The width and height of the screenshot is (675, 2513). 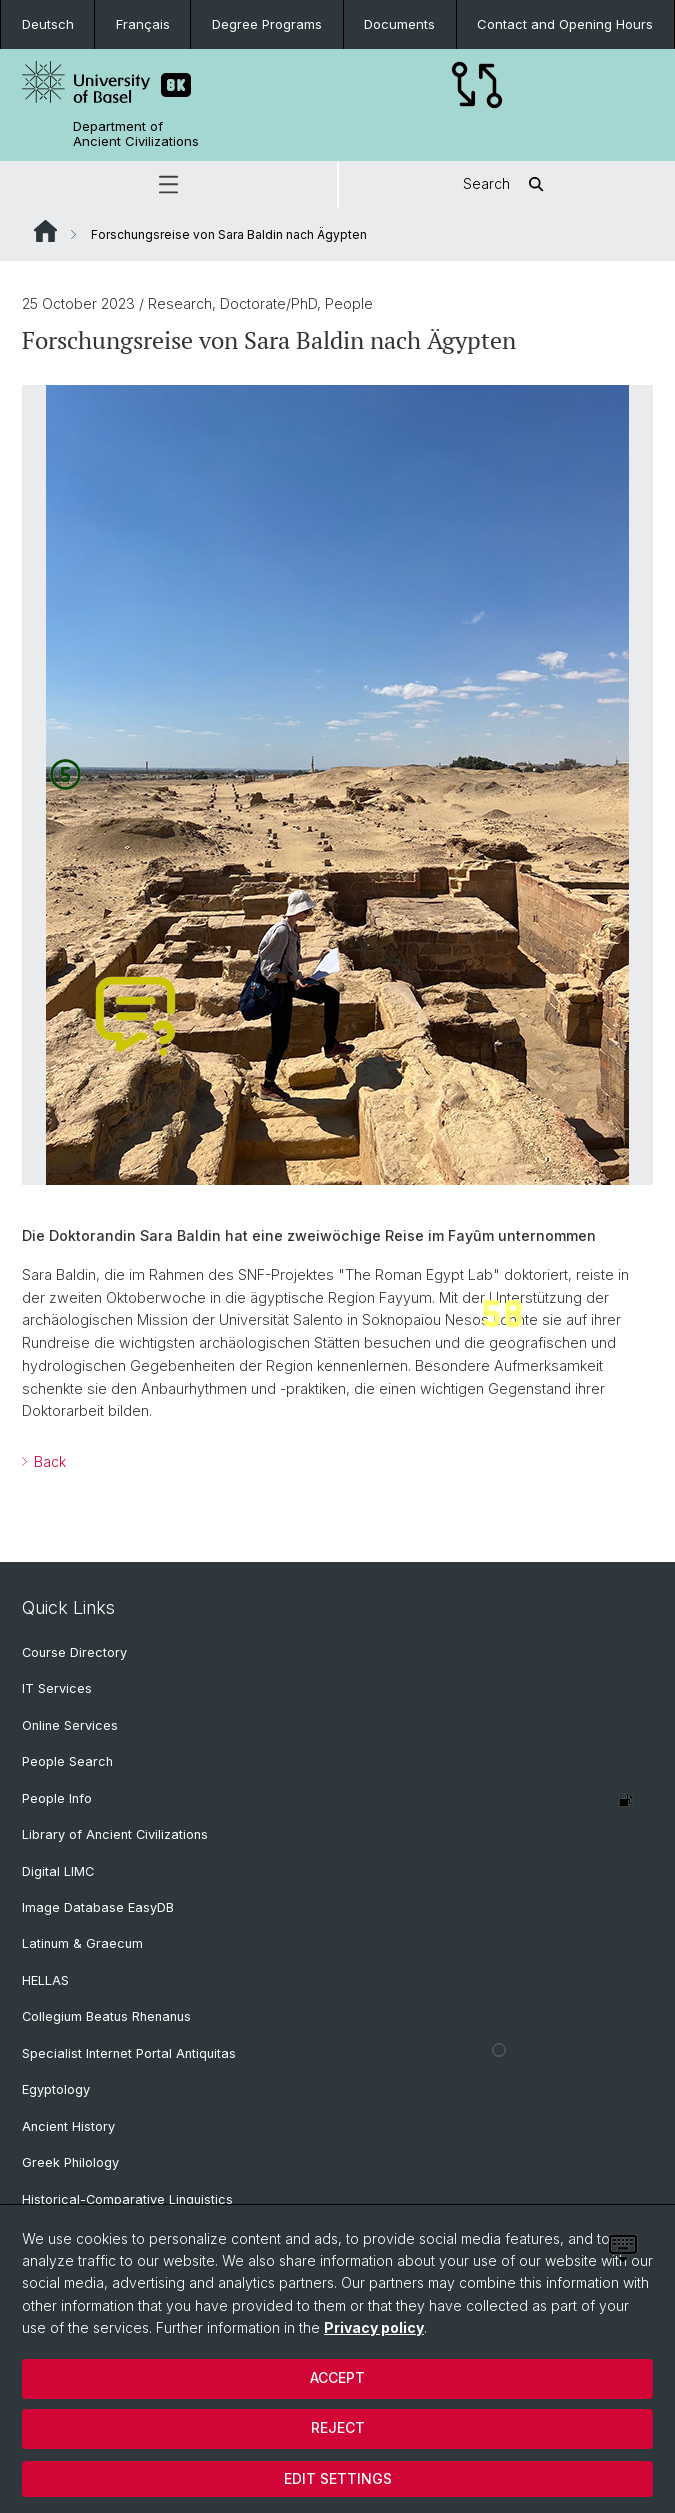 I want to click on view code changes between versions, so click(x=477, y=85).